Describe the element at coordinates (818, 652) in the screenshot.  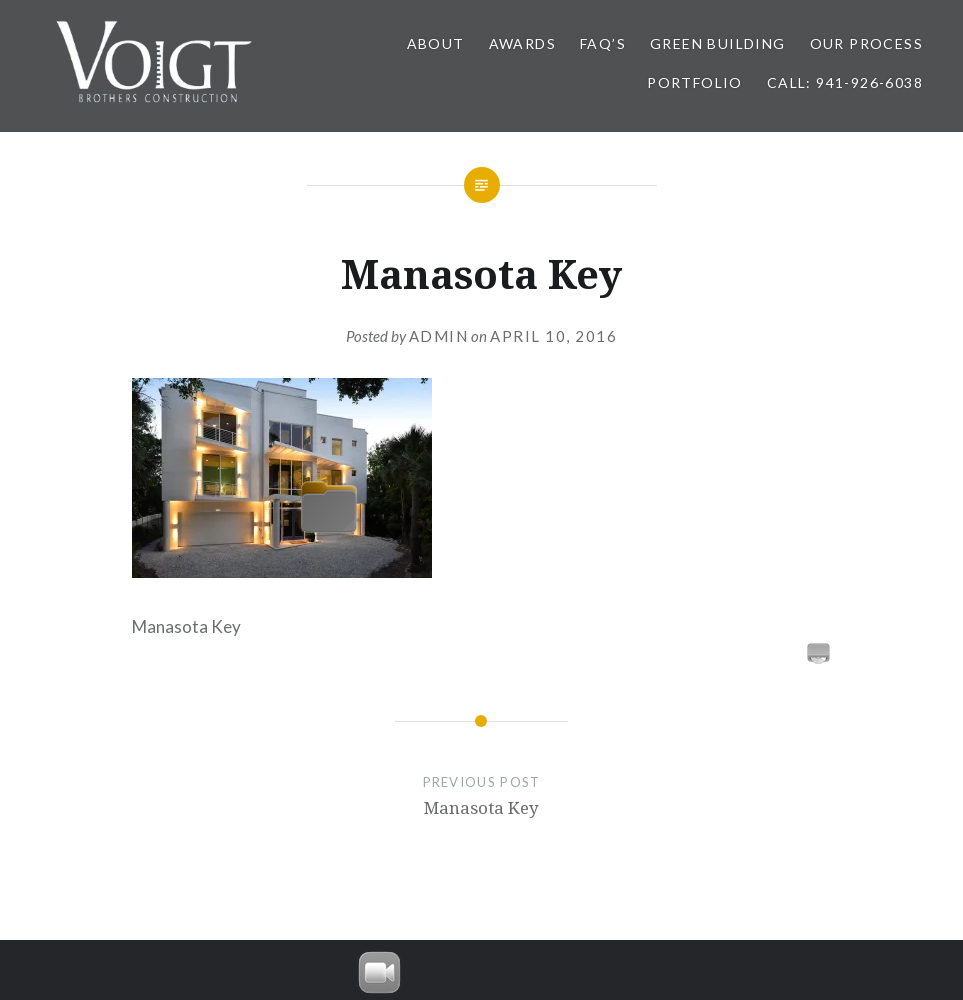
I see `access optical disc drive` at that location.